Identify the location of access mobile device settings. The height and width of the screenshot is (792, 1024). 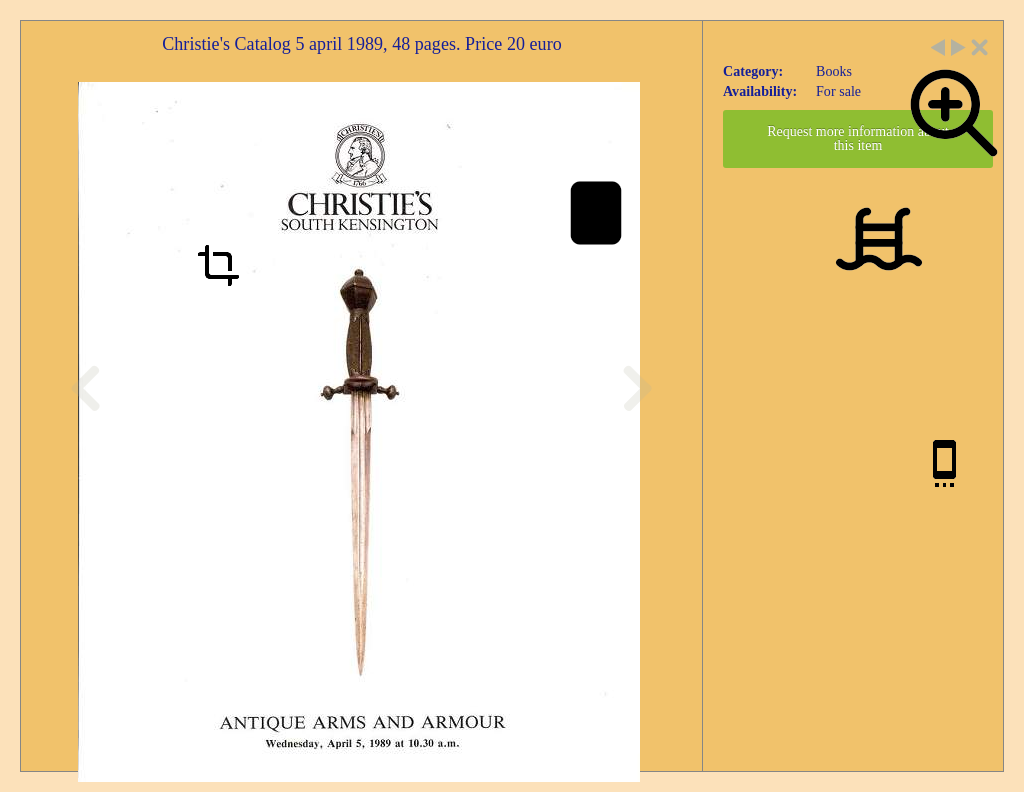
(944, 463).